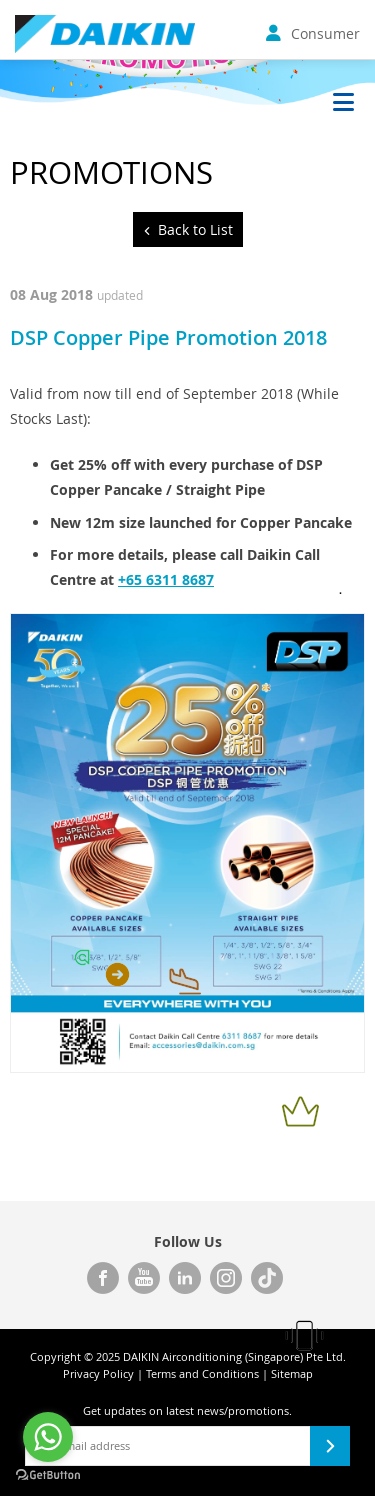  Describe the element at coordinates (183, 981) in the screenshot. I see `indicates flight arrival status` at that location.